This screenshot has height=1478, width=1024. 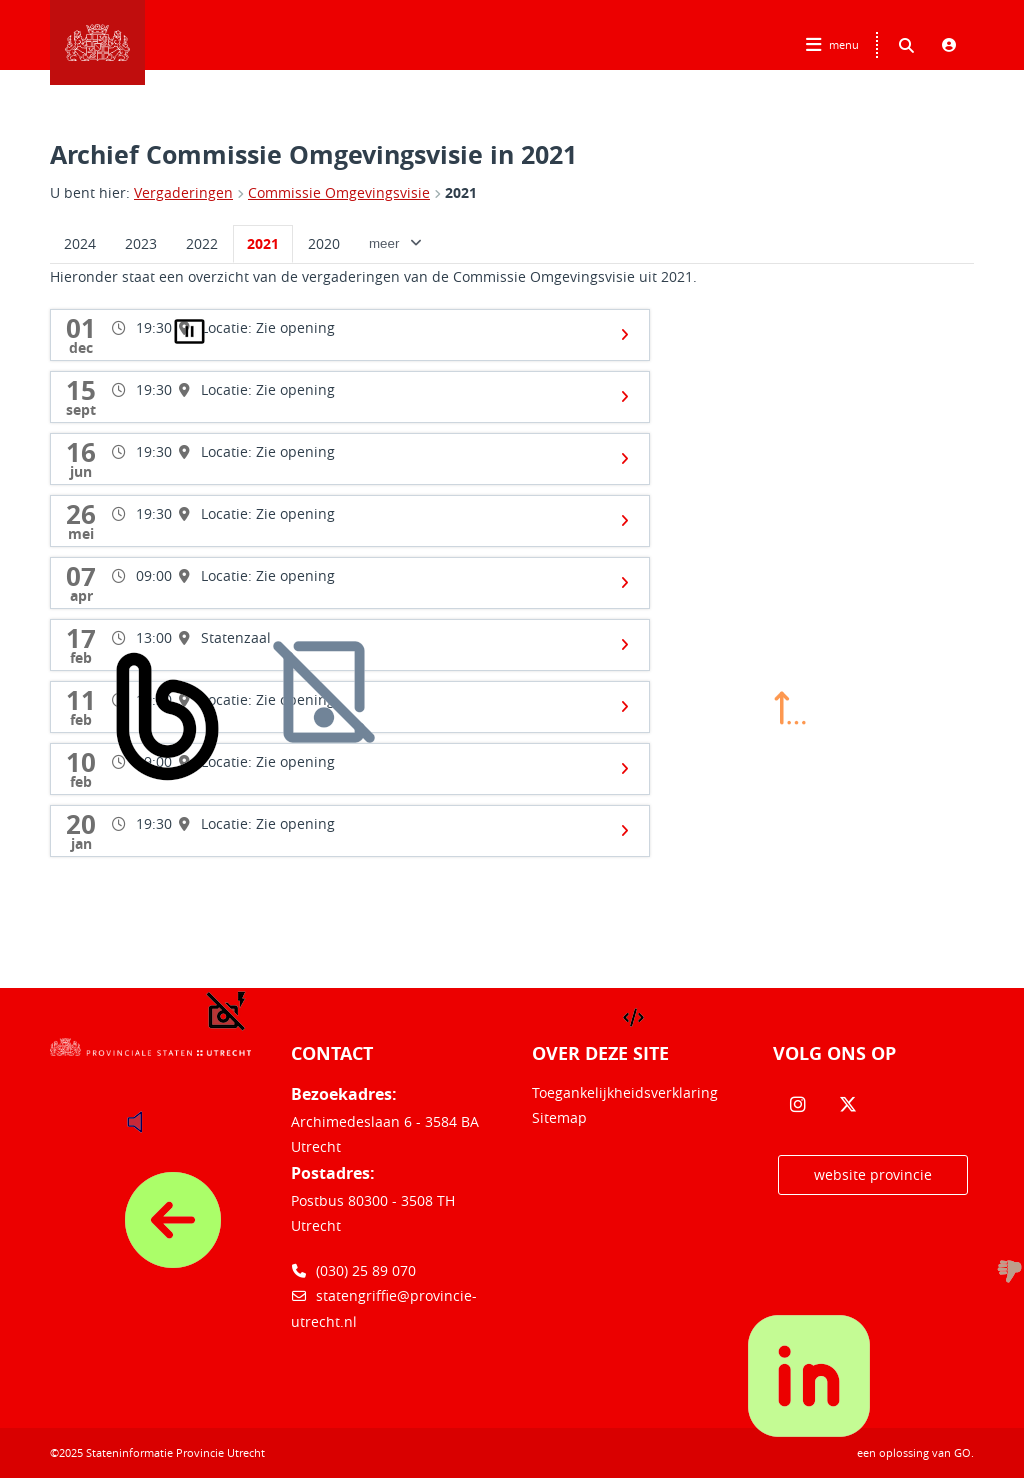 What do you see at coordinates (138, 1122) in the screenshot?
I see `speaker with no volume or sound output` at bounding box center [138, 1122].